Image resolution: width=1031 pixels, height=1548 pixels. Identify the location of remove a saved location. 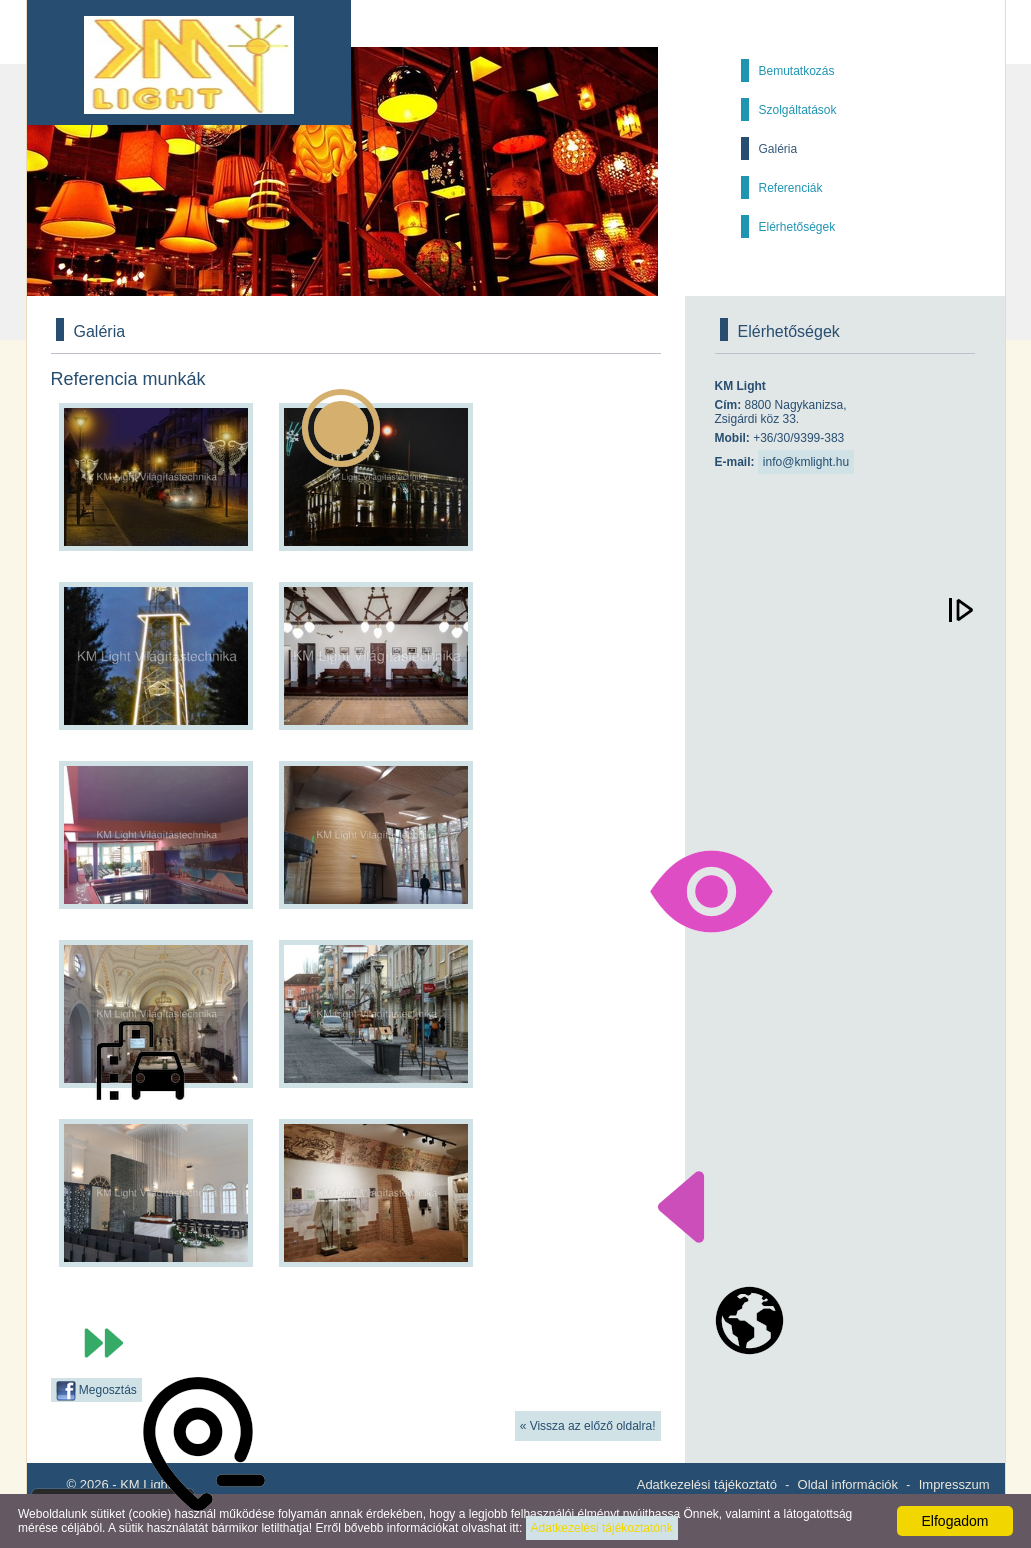
(198, 1444).